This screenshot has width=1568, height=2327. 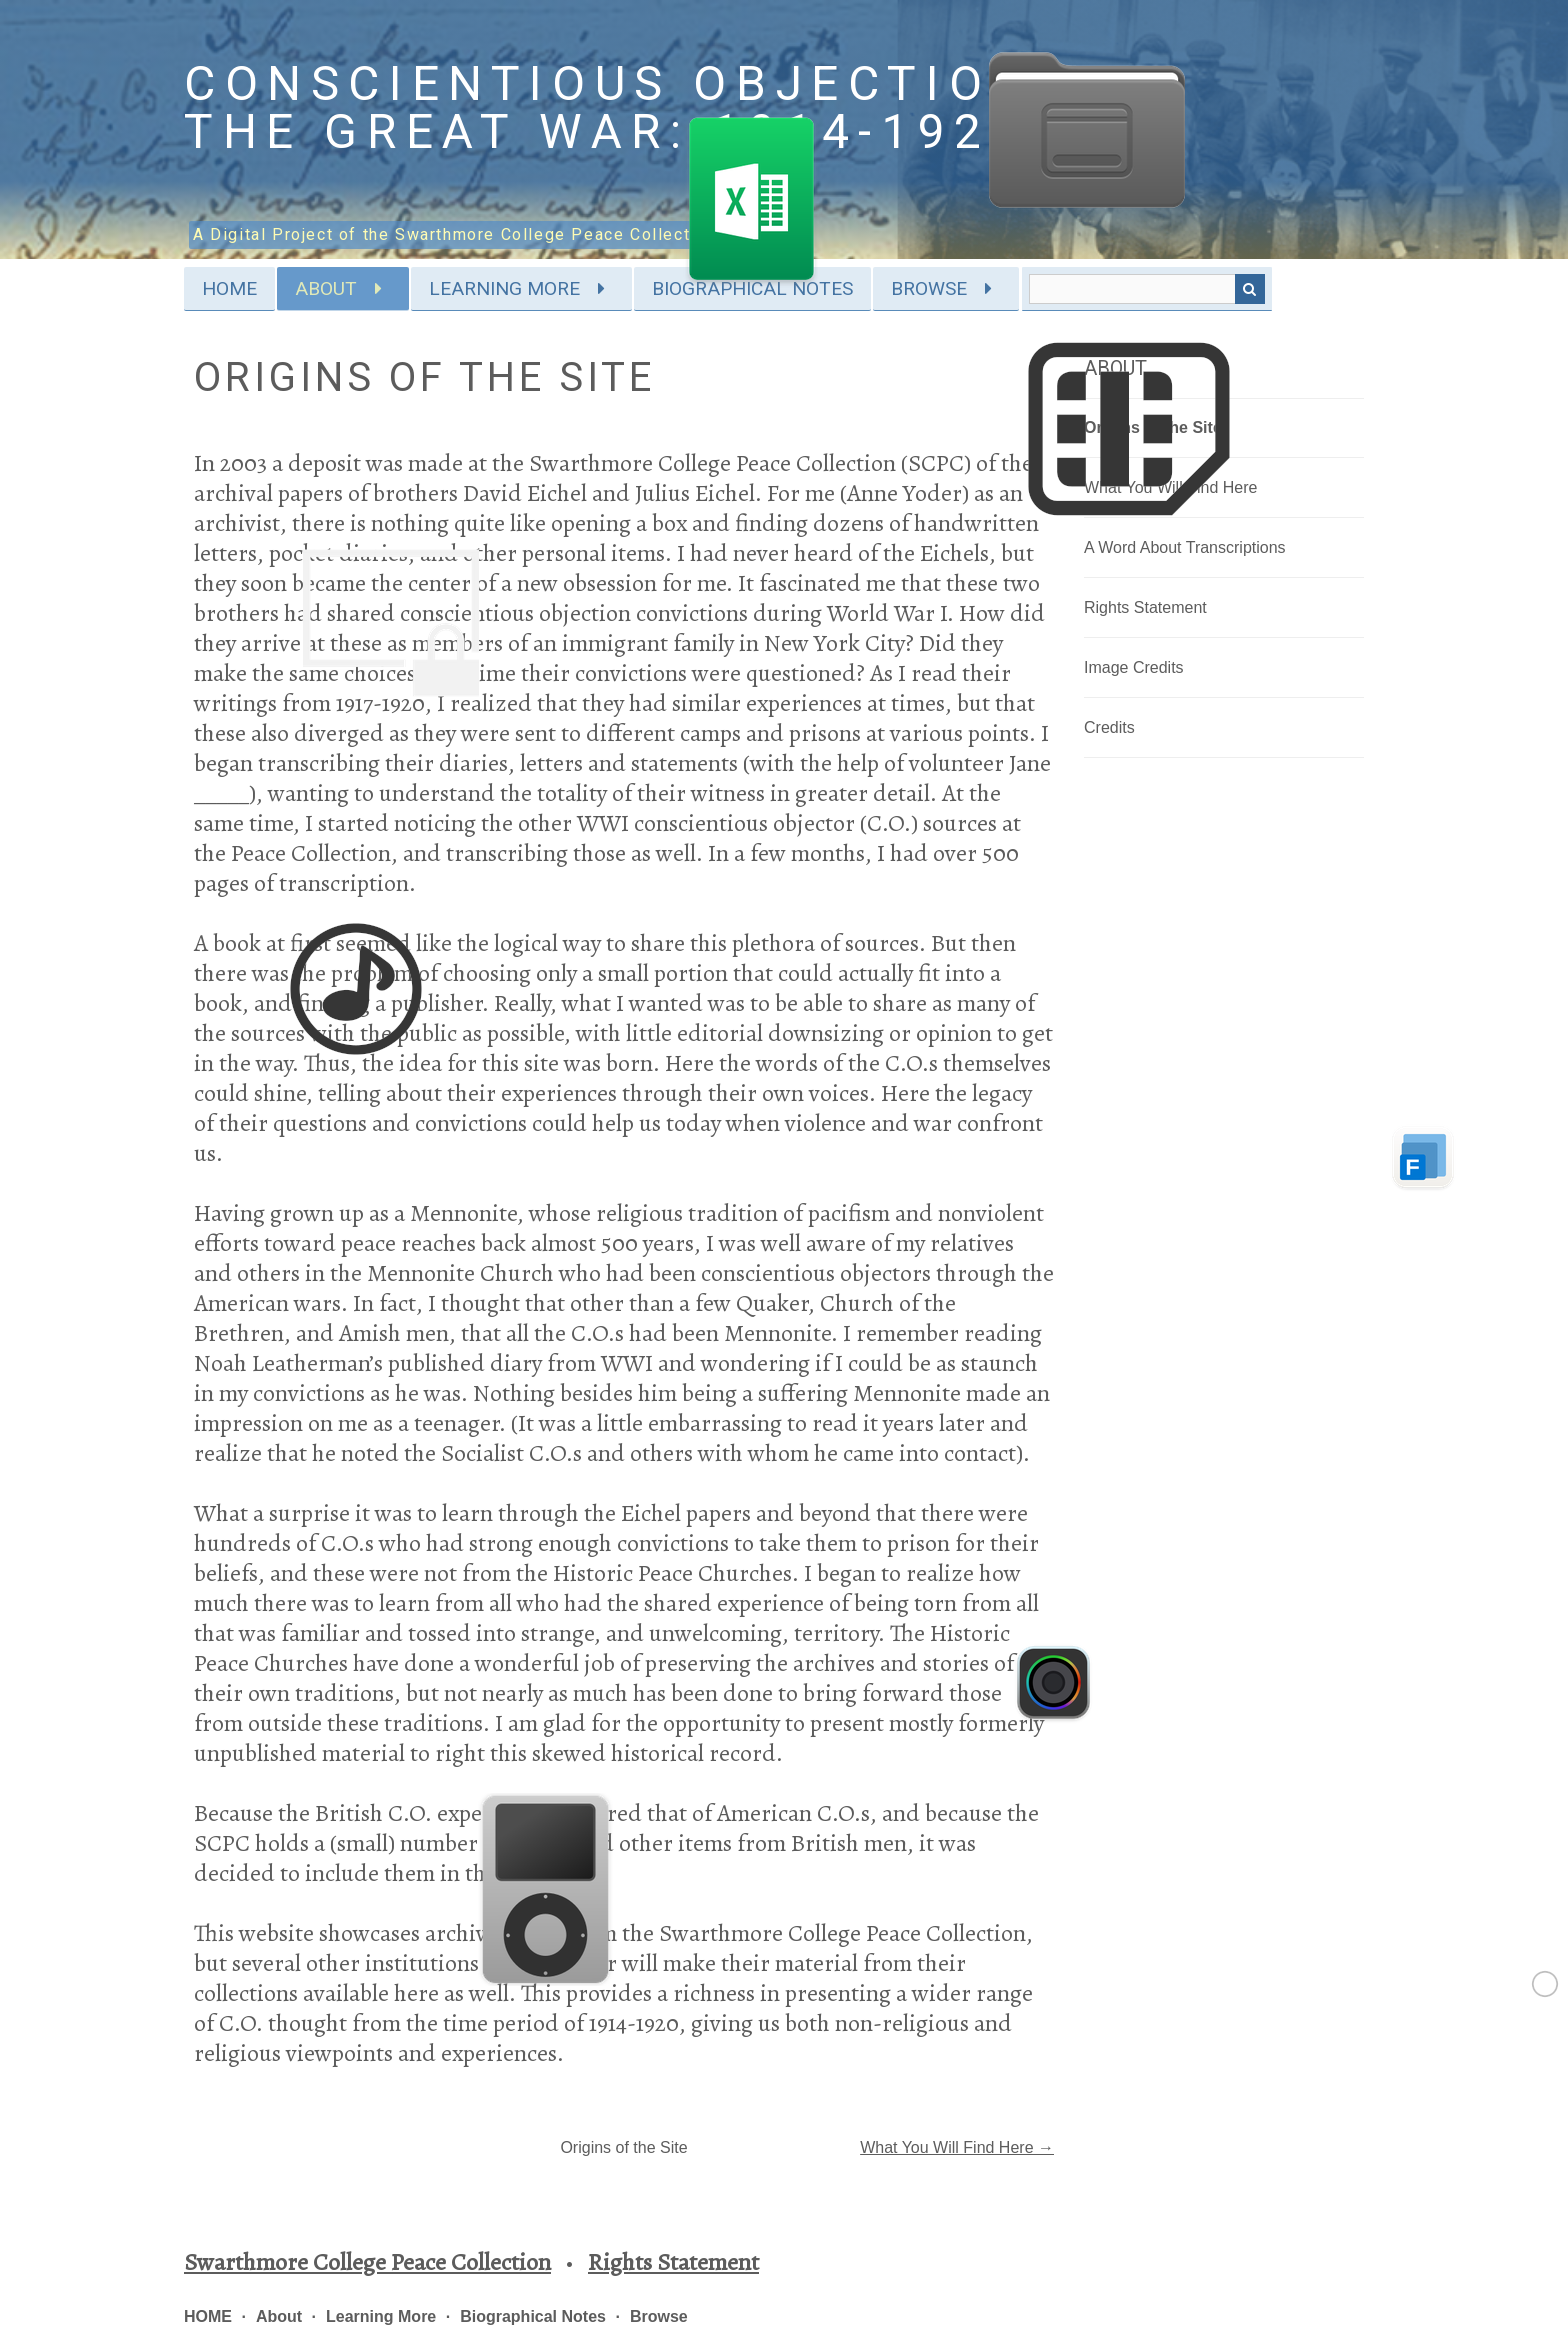 What do you see at coordinates (391, 623) in the screenshot?
I see `screen rotation is locked to landscape mode` at bounding box center [391, 623].